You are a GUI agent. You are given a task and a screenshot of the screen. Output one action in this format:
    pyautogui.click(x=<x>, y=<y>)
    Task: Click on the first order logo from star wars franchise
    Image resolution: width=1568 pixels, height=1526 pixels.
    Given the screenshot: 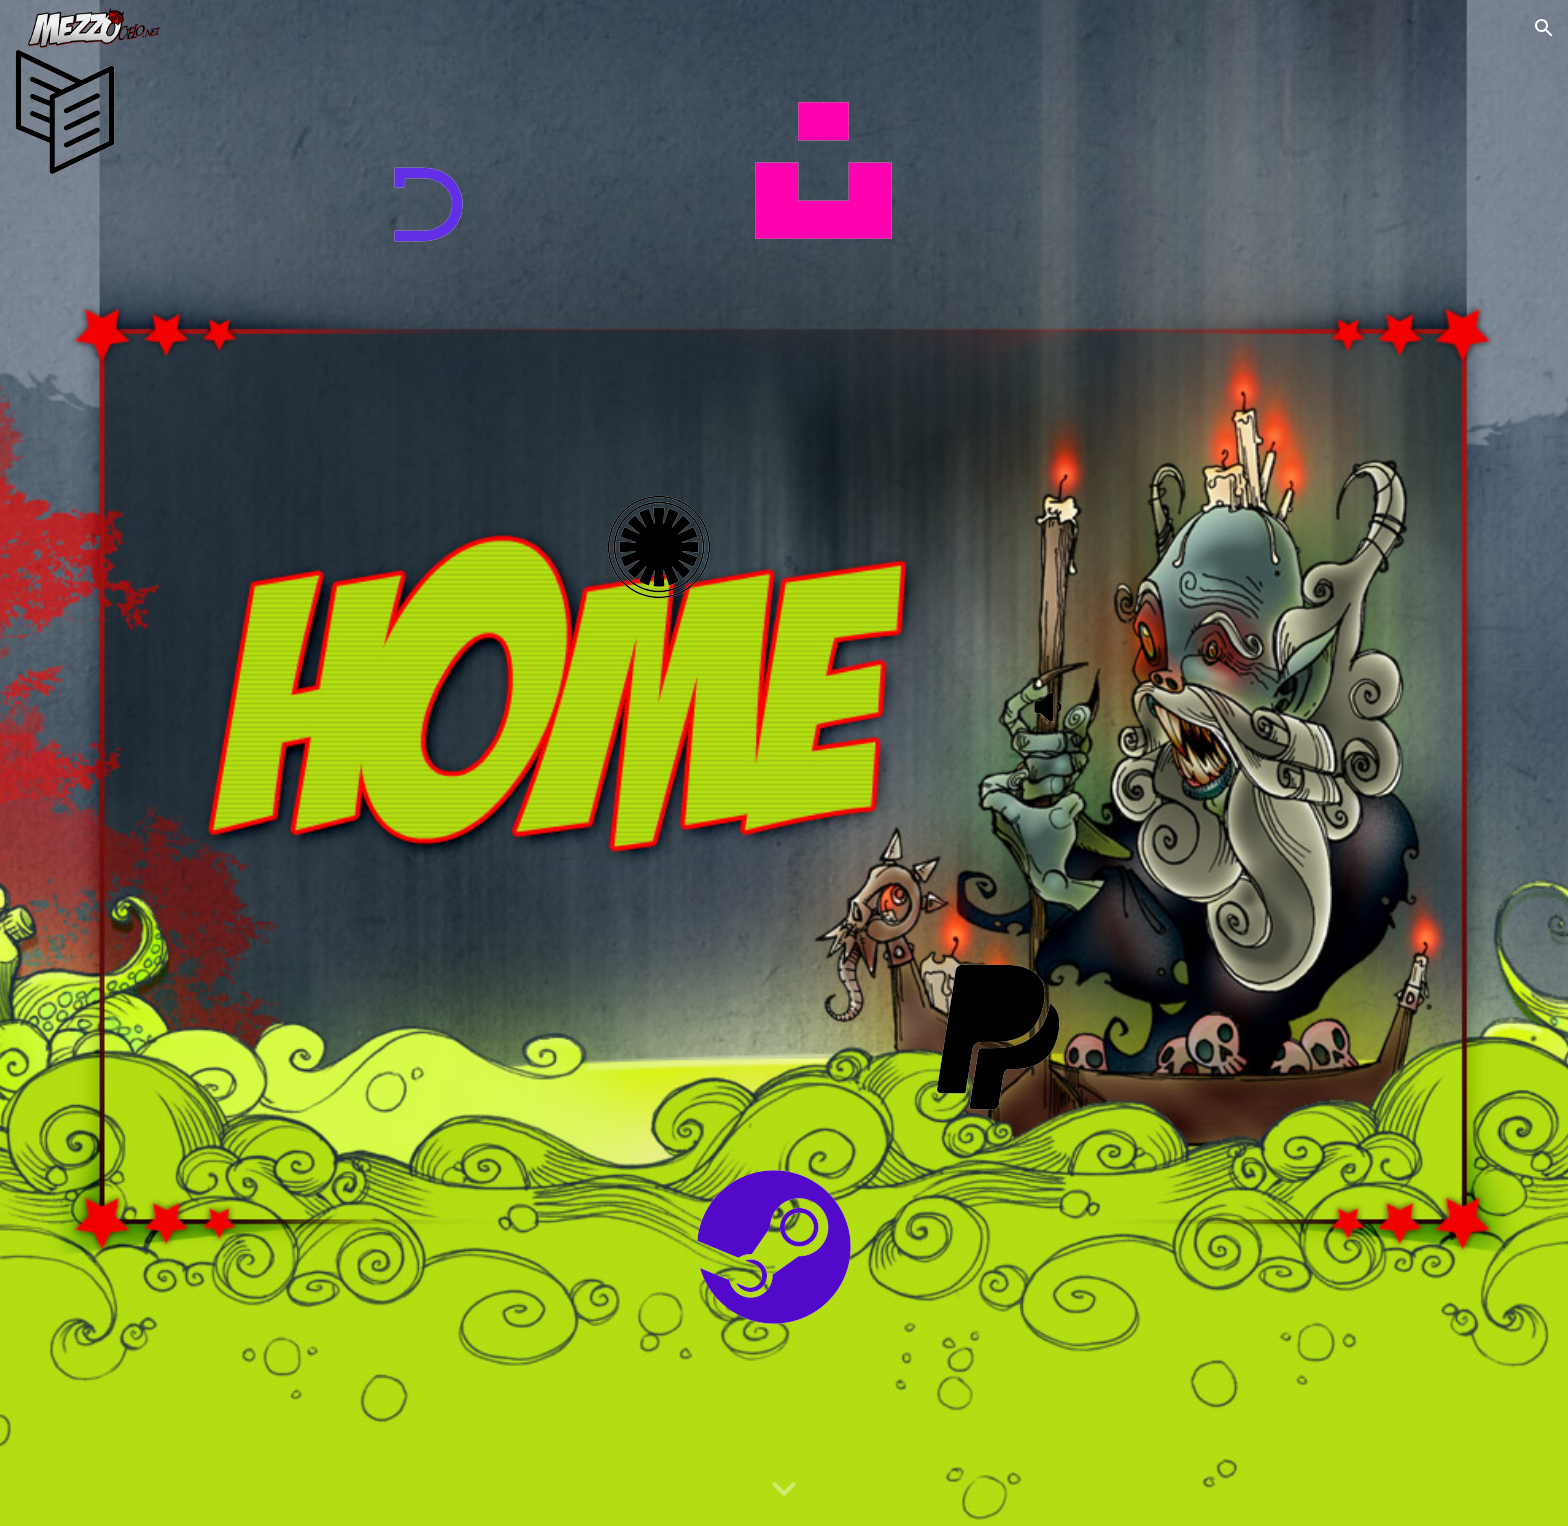 What is the action you would take?
    pyautogui.click(x=659, y=547)
    